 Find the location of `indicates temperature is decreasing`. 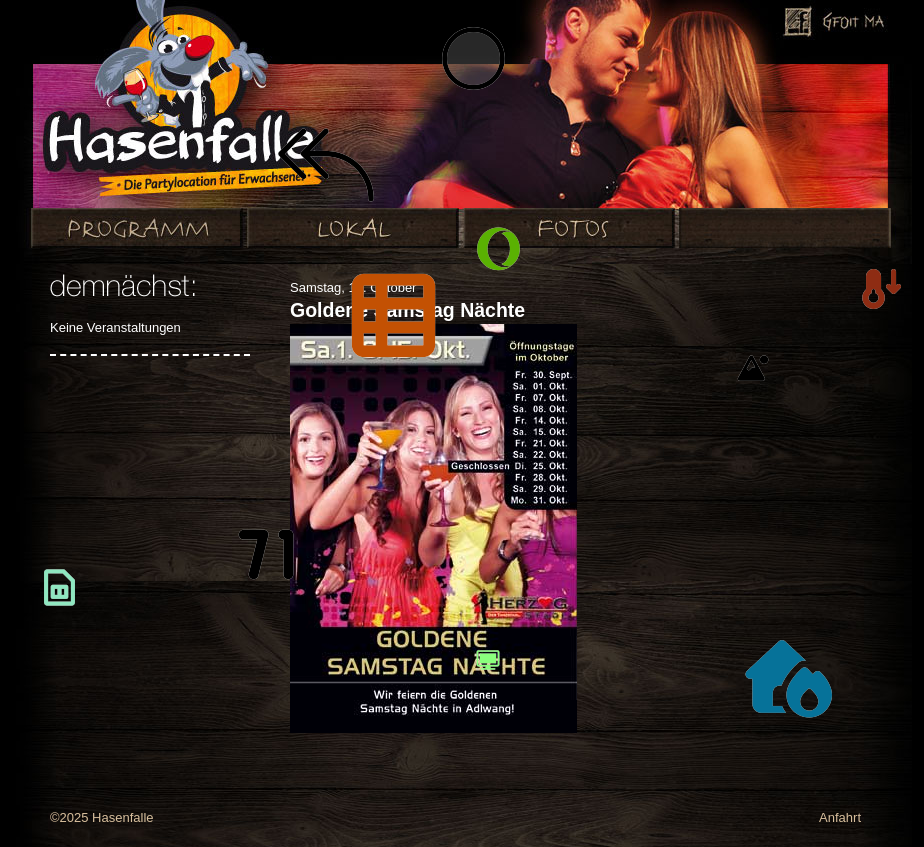

indicates temperature is decreasing is located at coordinates (881, 289).